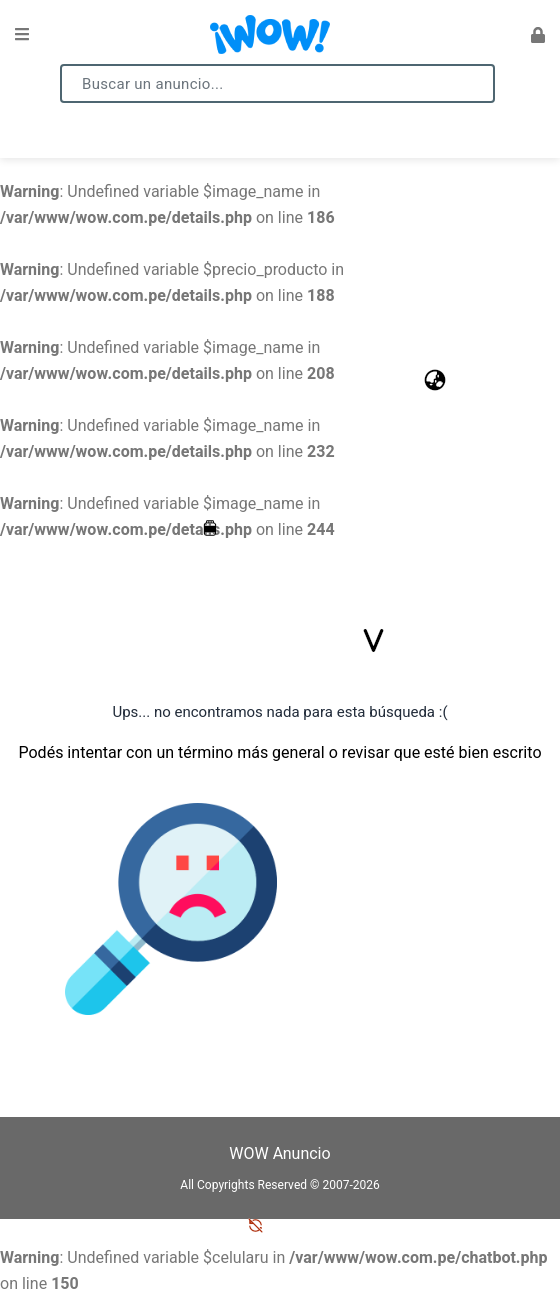 This screenshot has height=1297, width=560. What do you see at coordinates (210, 528) in the screenshot?
I see `view product or ingredient details` at bounding box center [210, 528].